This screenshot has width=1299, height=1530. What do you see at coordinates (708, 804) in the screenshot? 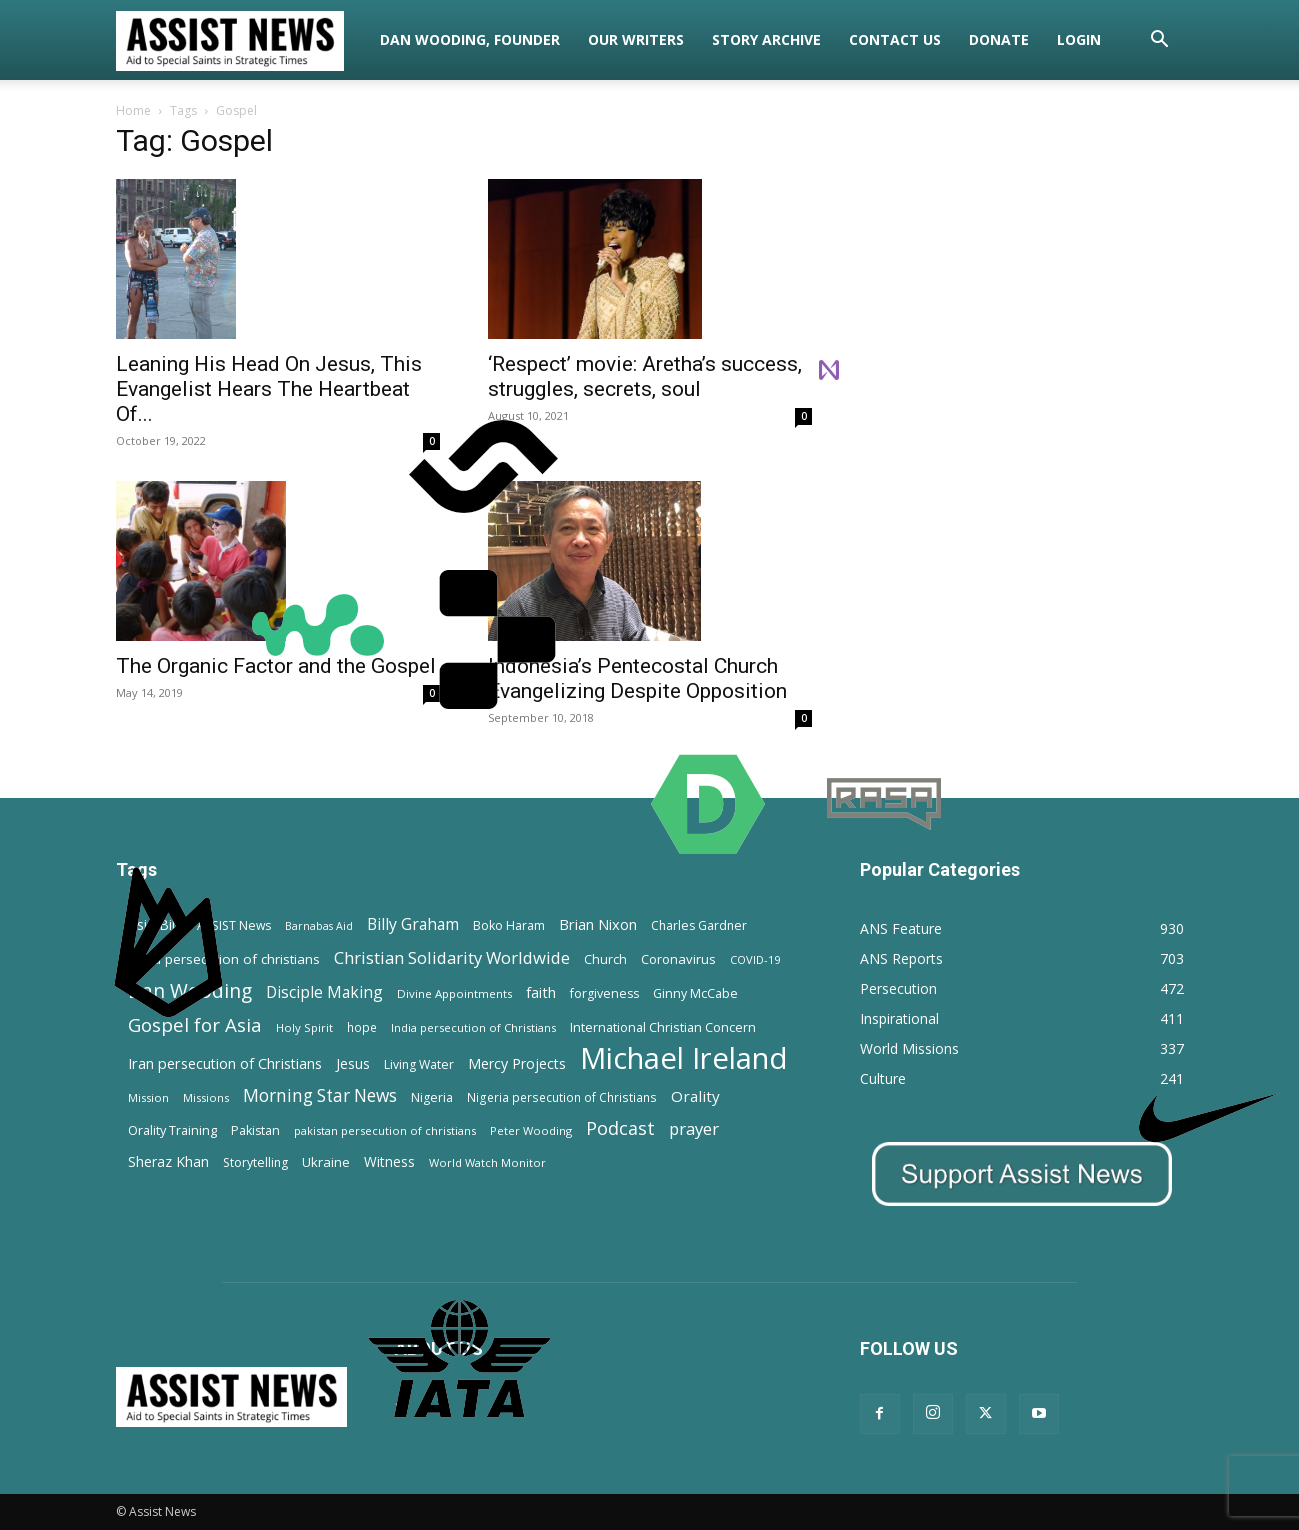
I see `link to devpost profile or portfolio` at bounding box center [708, 804].